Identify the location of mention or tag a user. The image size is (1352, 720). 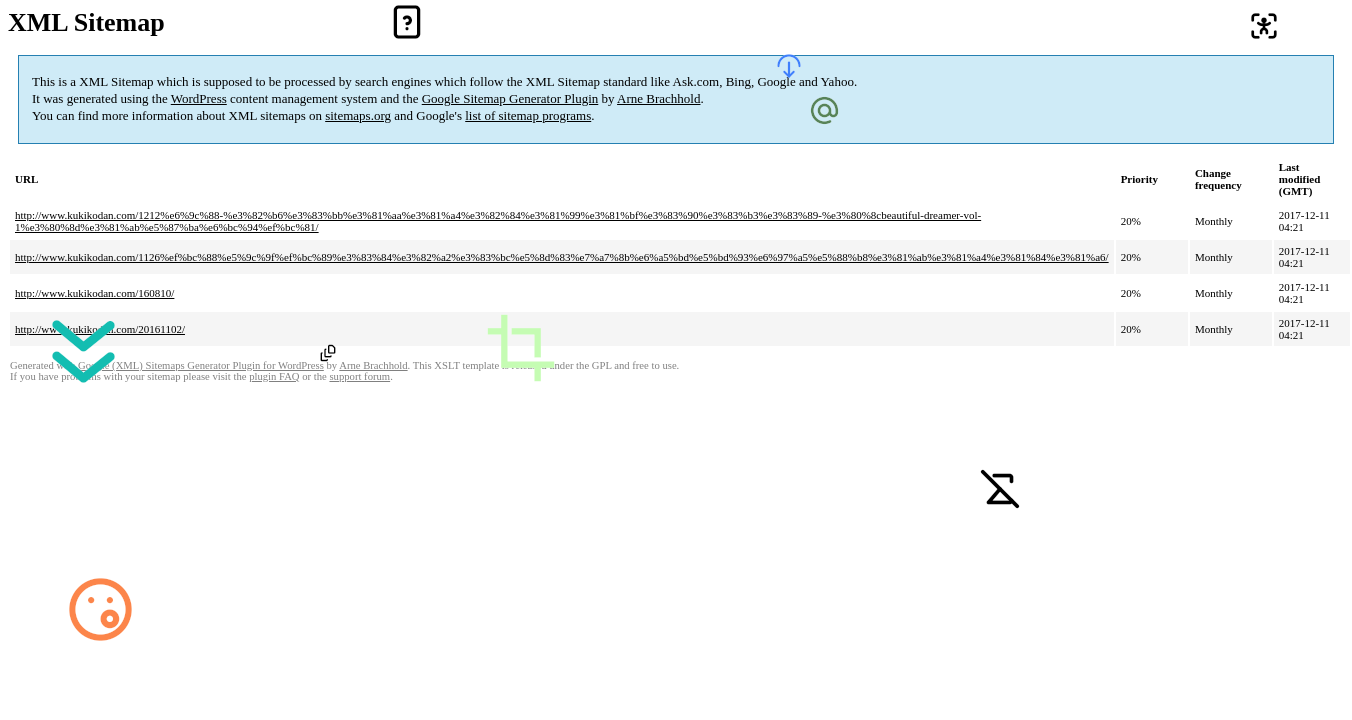
(824, 110).